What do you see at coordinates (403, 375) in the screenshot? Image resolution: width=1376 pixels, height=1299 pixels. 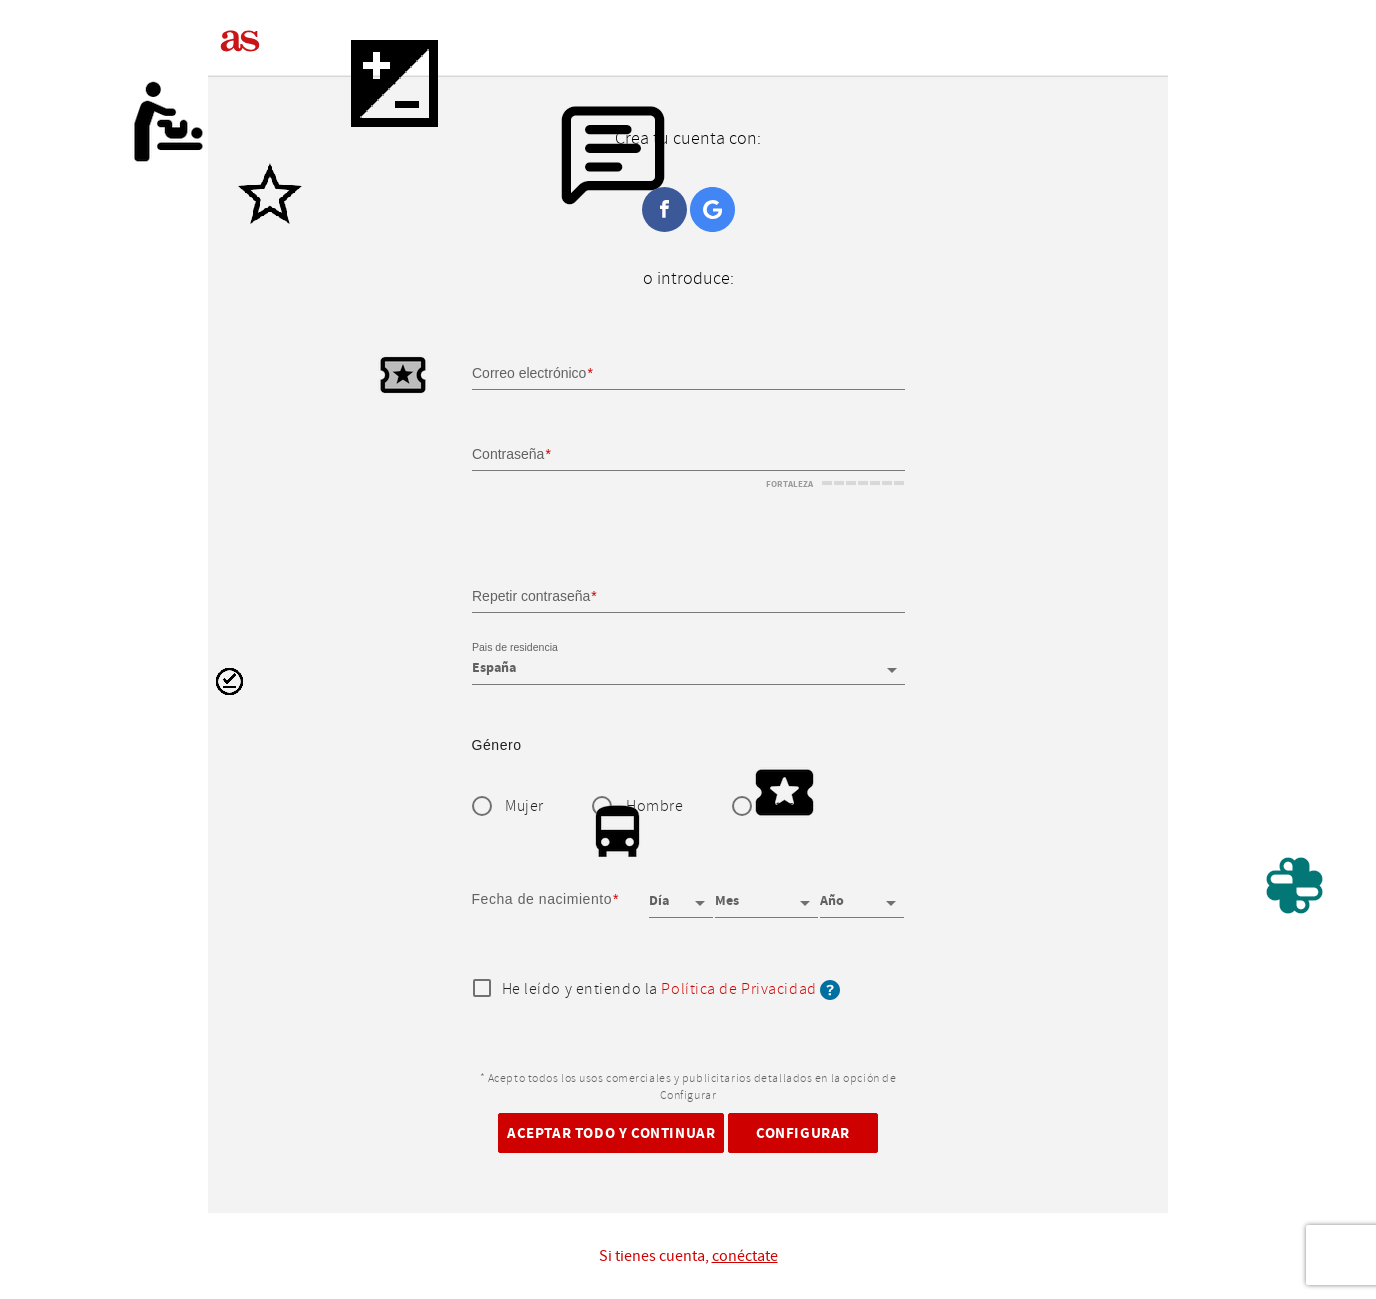 I see `view local events or activities` at bounding box center [403, 375].